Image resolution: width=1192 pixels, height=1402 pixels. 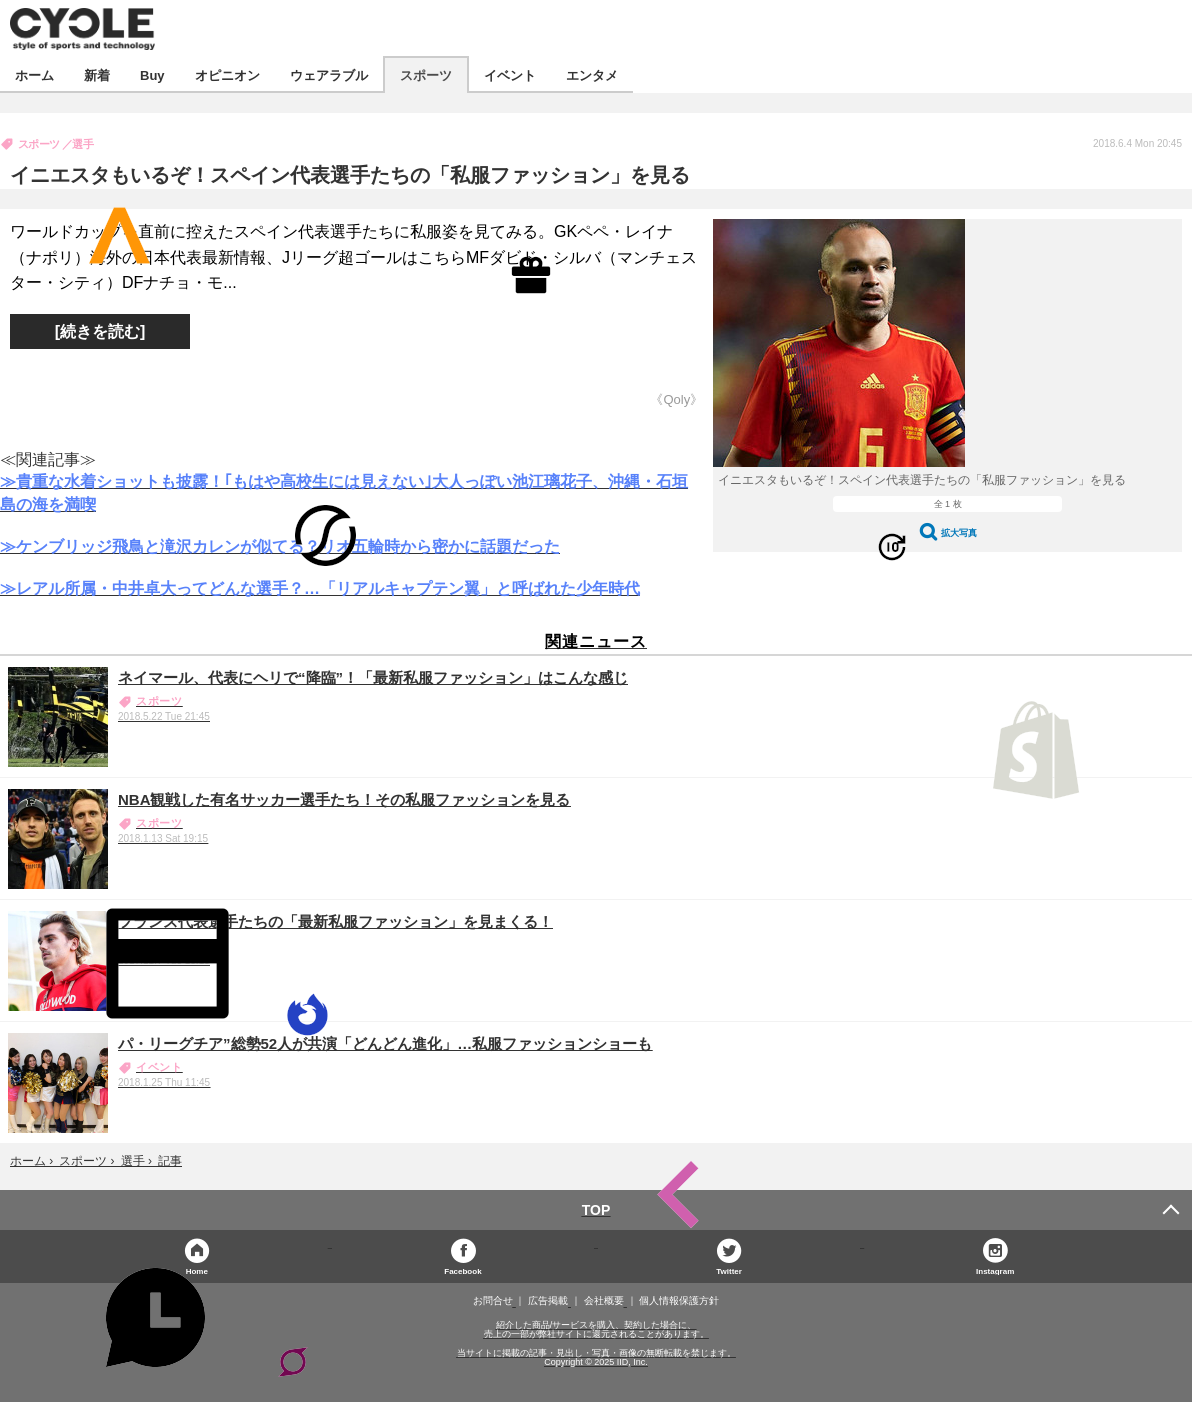 I want to click on go back to the previous screen, so click(x=678, y=1194).